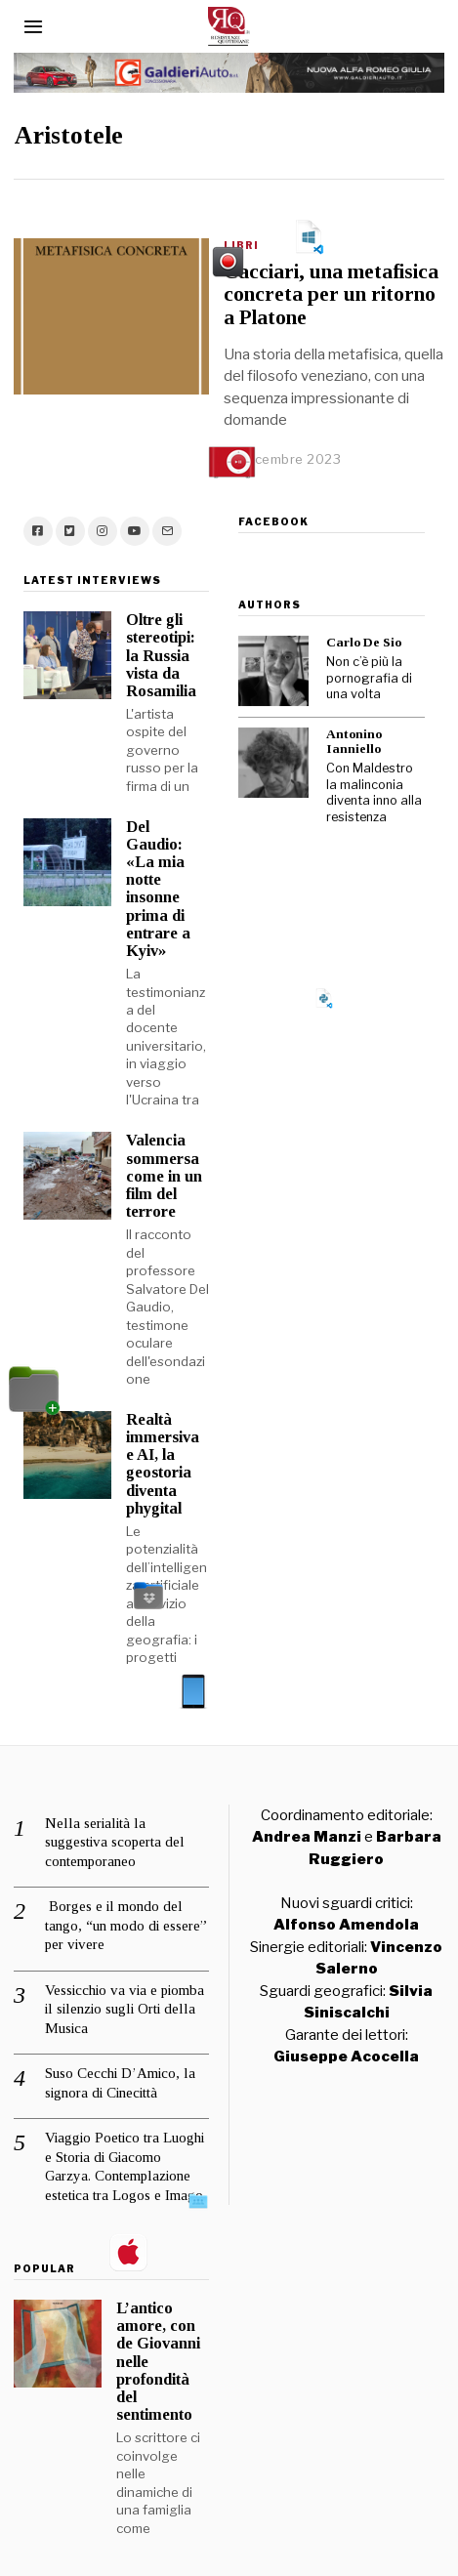 Image resolution: width=458 pixels, height=2576 pixels. Describe the element at coordinates (323, 998) in the screenshot. I see `open a python file in visual studio code` at that location.